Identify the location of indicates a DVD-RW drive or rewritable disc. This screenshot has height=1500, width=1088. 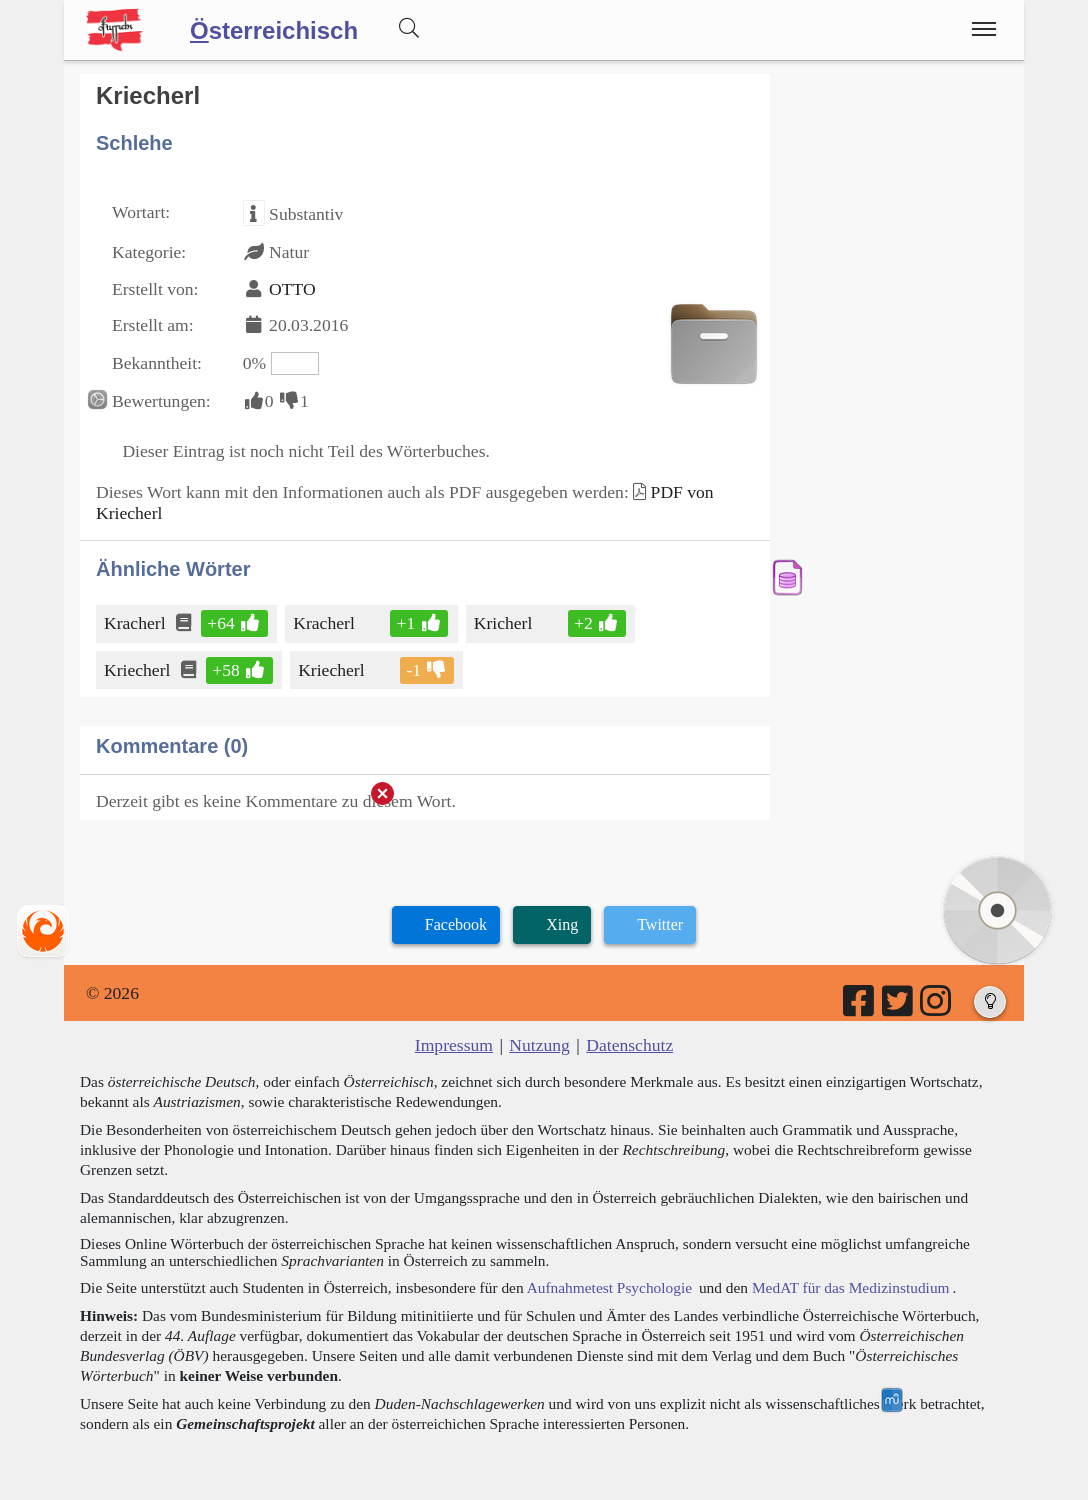
(997, 910).